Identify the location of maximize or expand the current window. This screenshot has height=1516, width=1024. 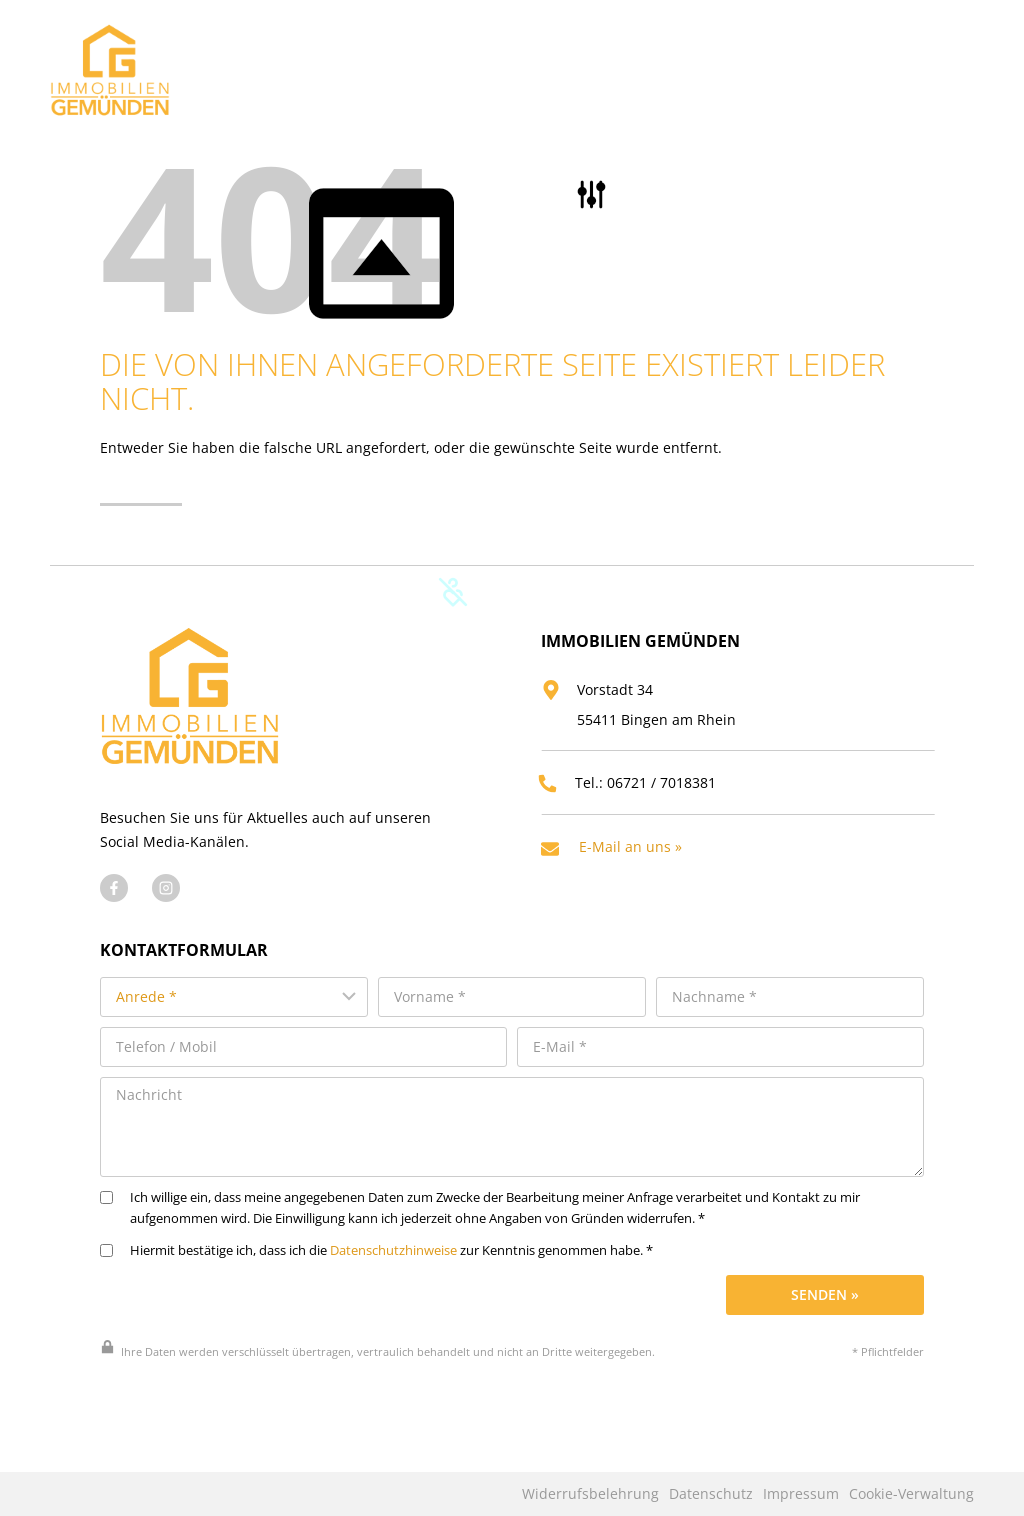
(381, 253).